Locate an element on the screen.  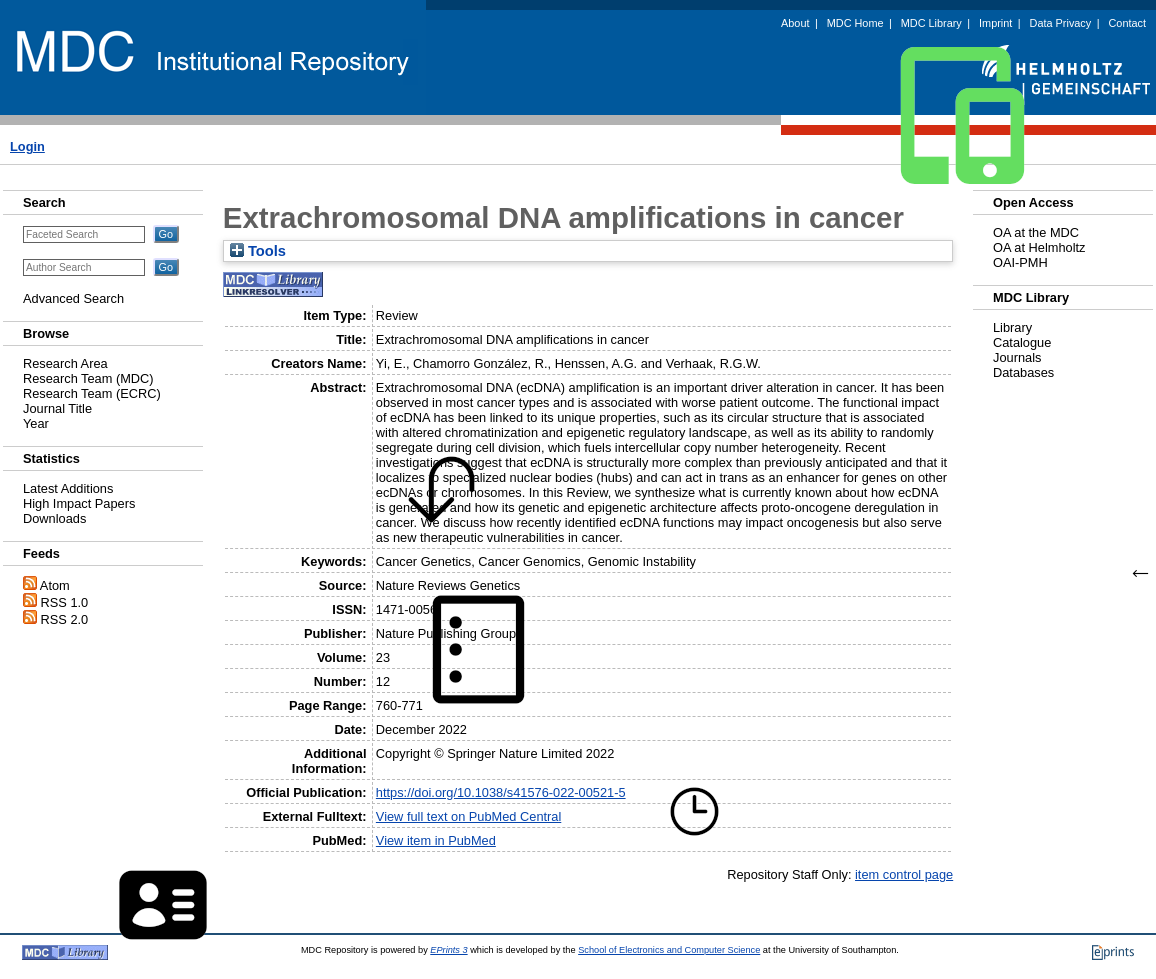
view screenplay or script documents is located at coordinates (478, 649).